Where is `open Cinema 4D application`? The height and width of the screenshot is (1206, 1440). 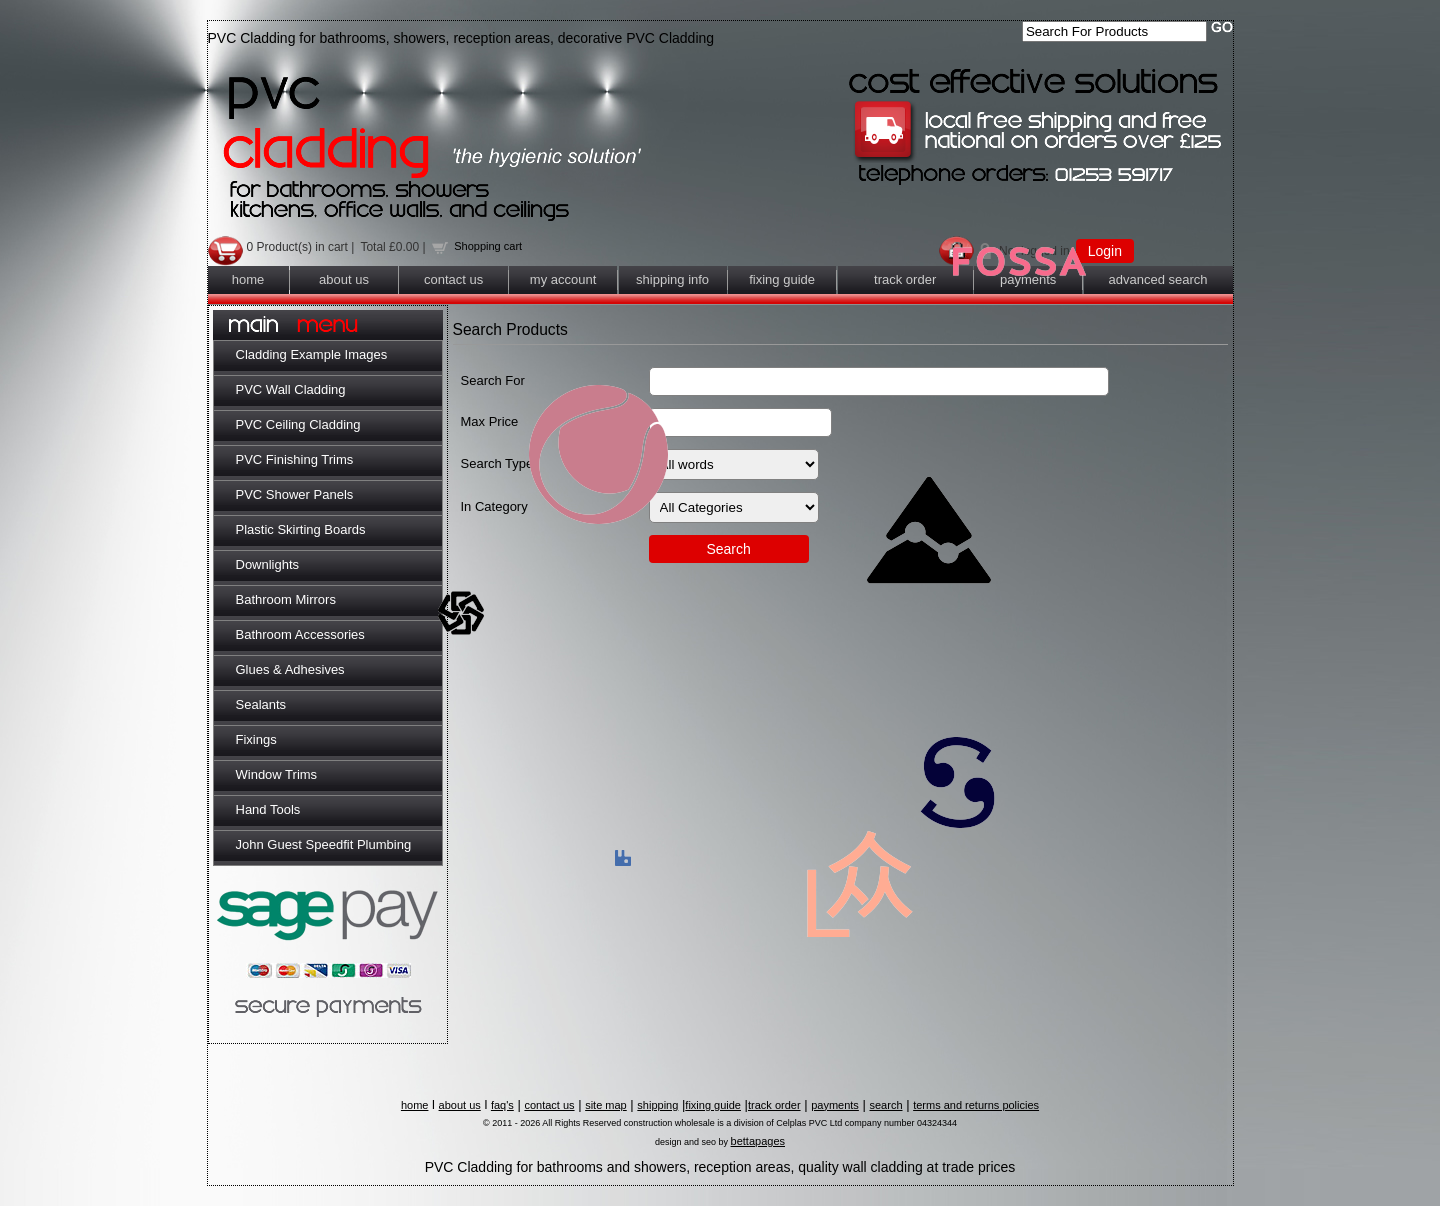 open Cinema 4D application is located at coordinates (598, 454).